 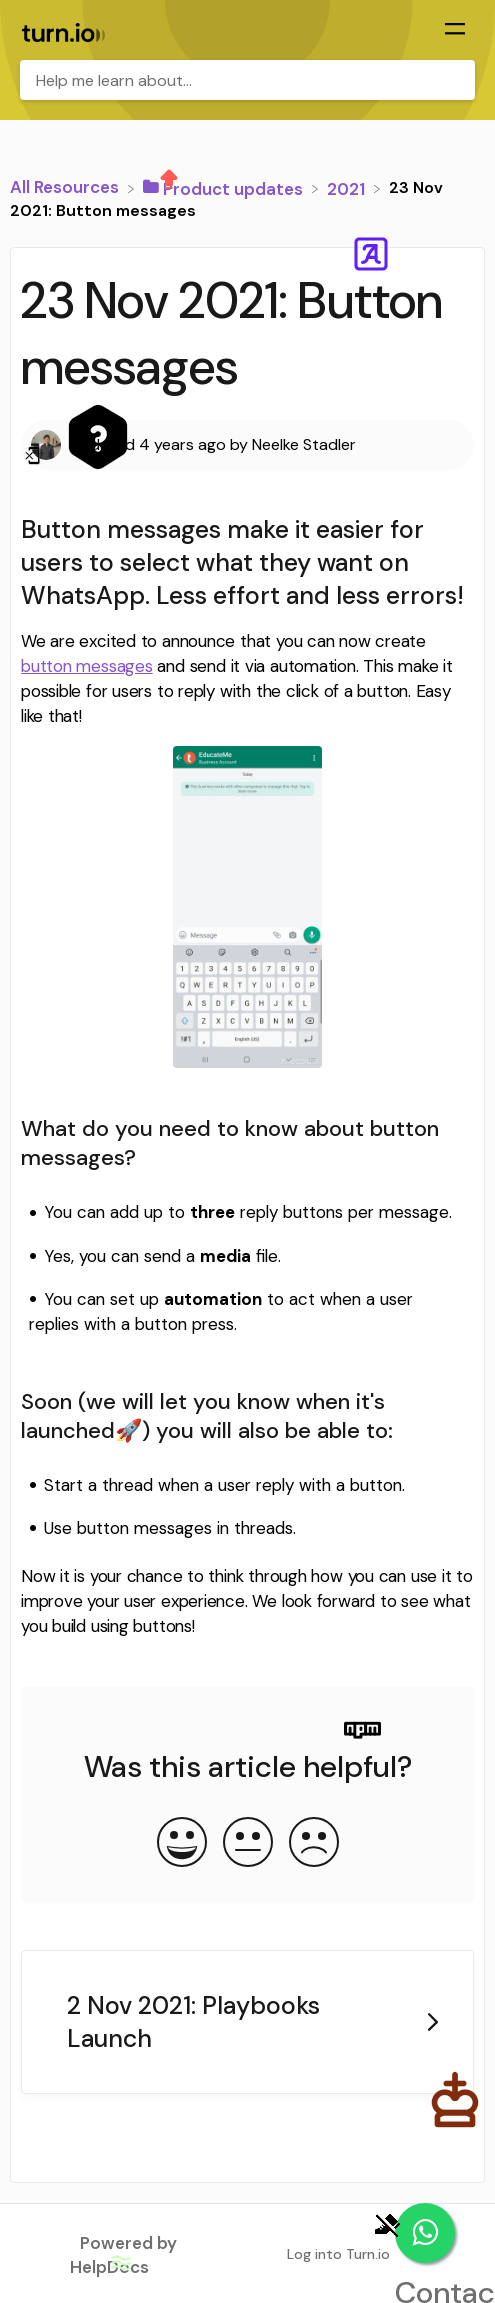 What do you see at coordinates (98, 437) in the screenshot?
I see `access help or support options` at bounding box center [98, 437].